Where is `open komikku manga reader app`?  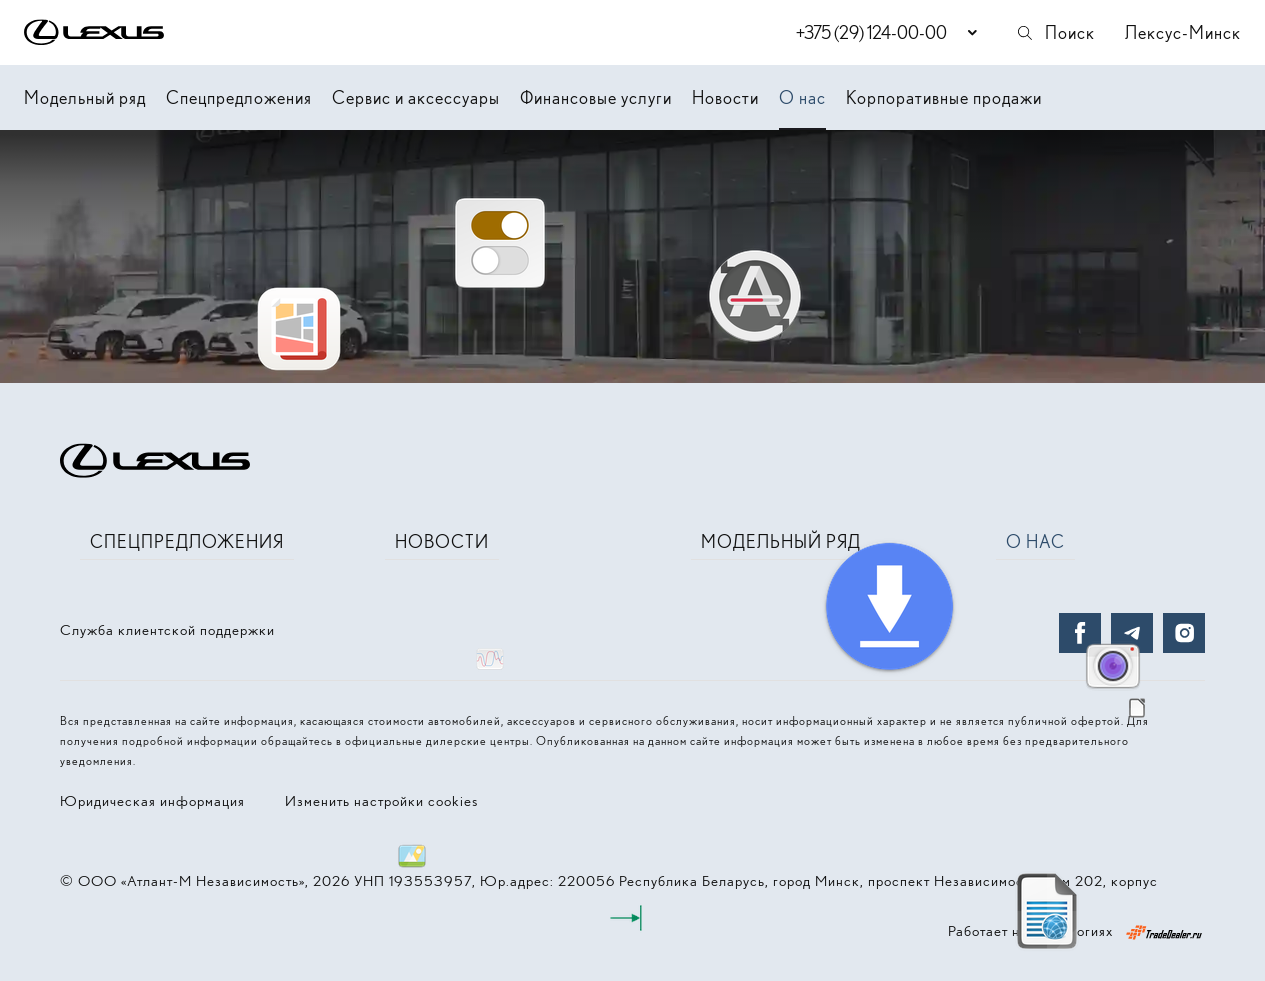 open komikku manga reader app is located at coordinates (299, 329).